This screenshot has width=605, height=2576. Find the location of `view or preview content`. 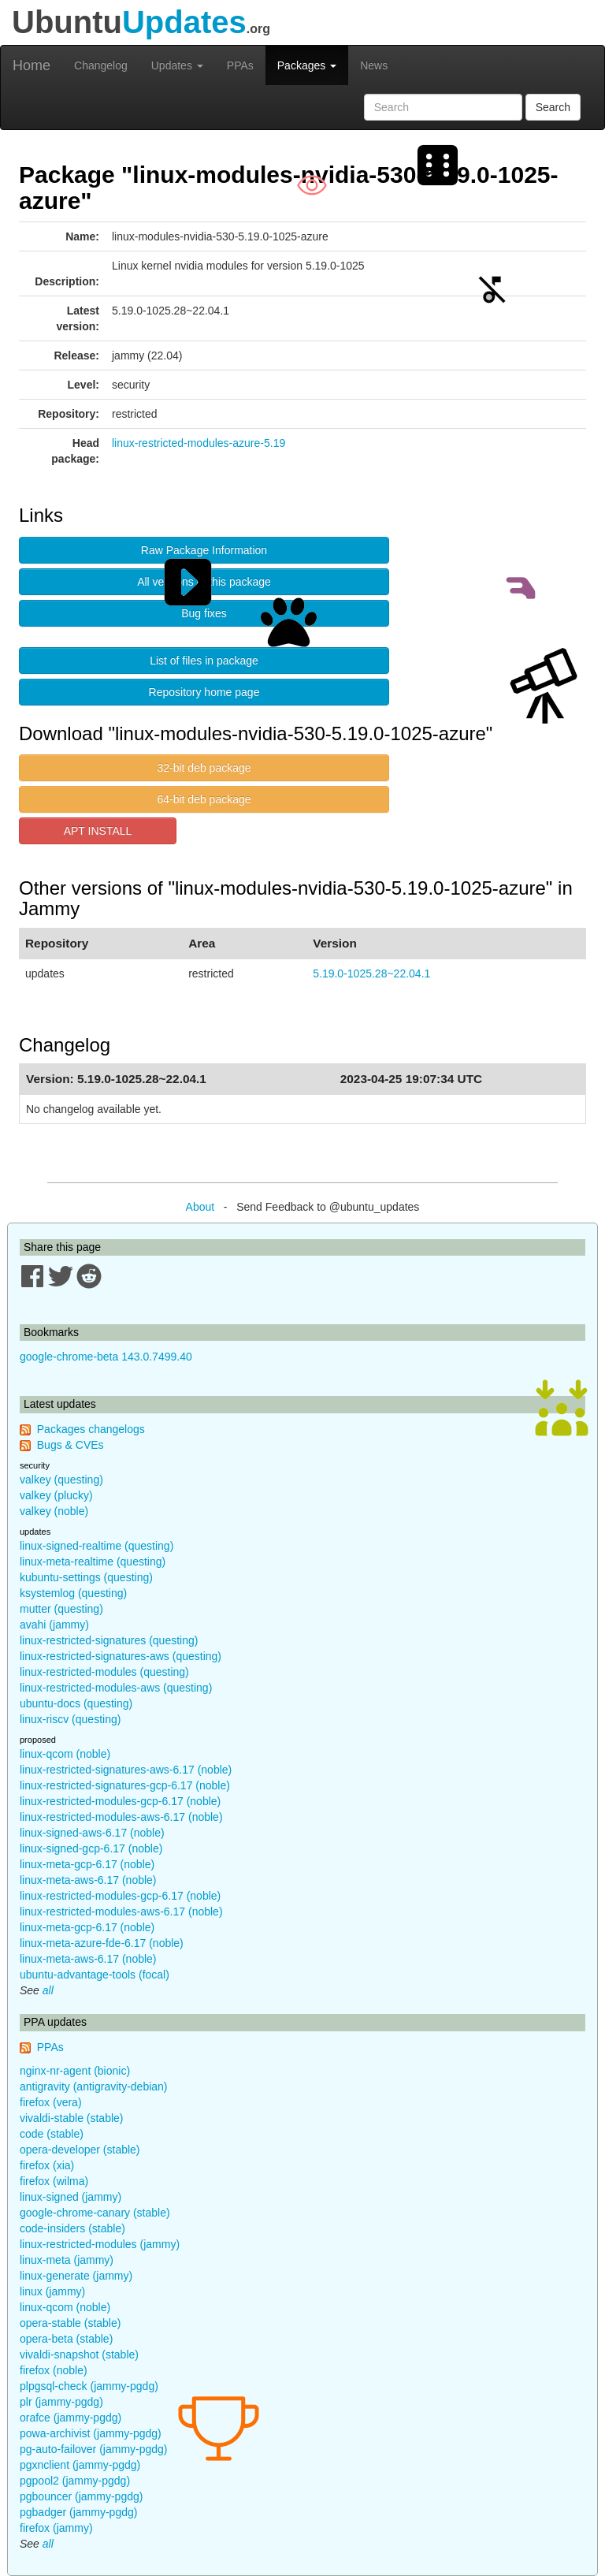

view or preview content is located at coordinates (312, 185).